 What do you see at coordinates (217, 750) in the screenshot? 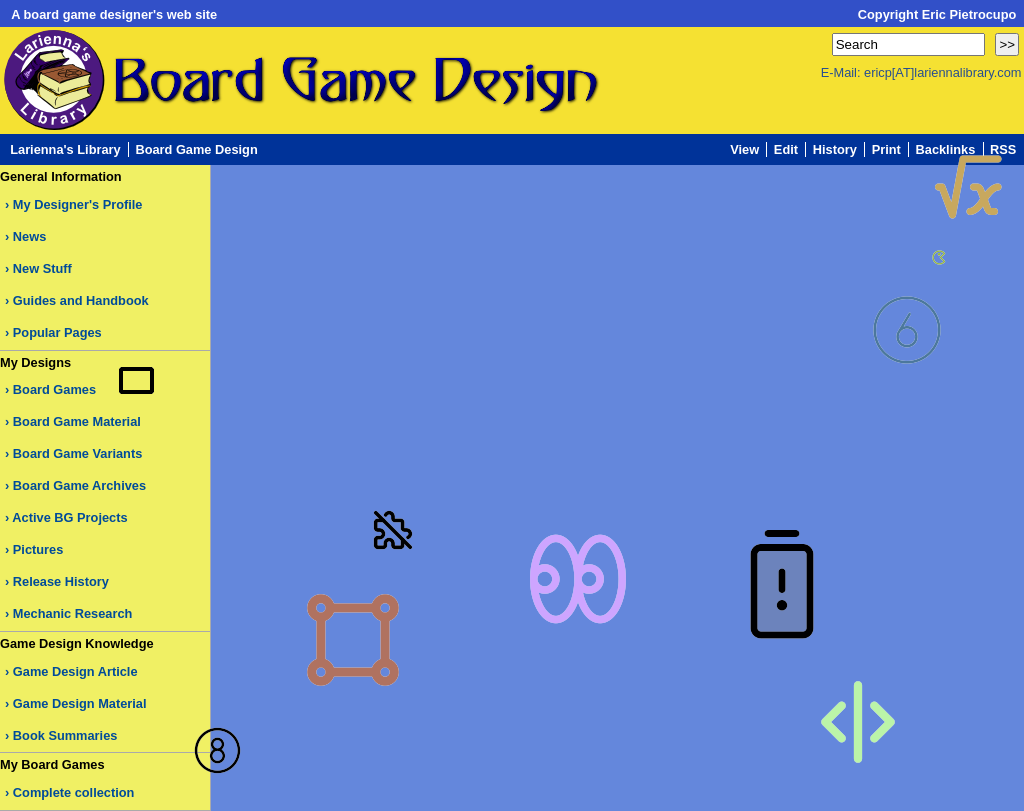
I see `indicates step 8 in a multi-step process` at bounding box center [217, 750].